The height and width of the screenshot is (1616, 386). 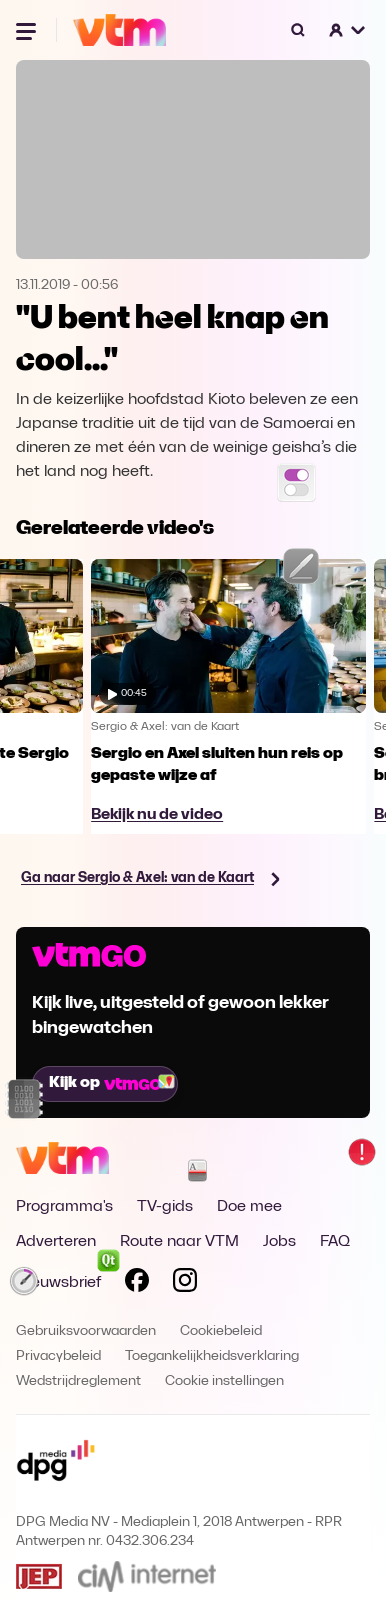 What do you see at coordinates (108, 1260) in the screenshot?
I see `open qt configuration settings` at bounding box center [108, 1260].